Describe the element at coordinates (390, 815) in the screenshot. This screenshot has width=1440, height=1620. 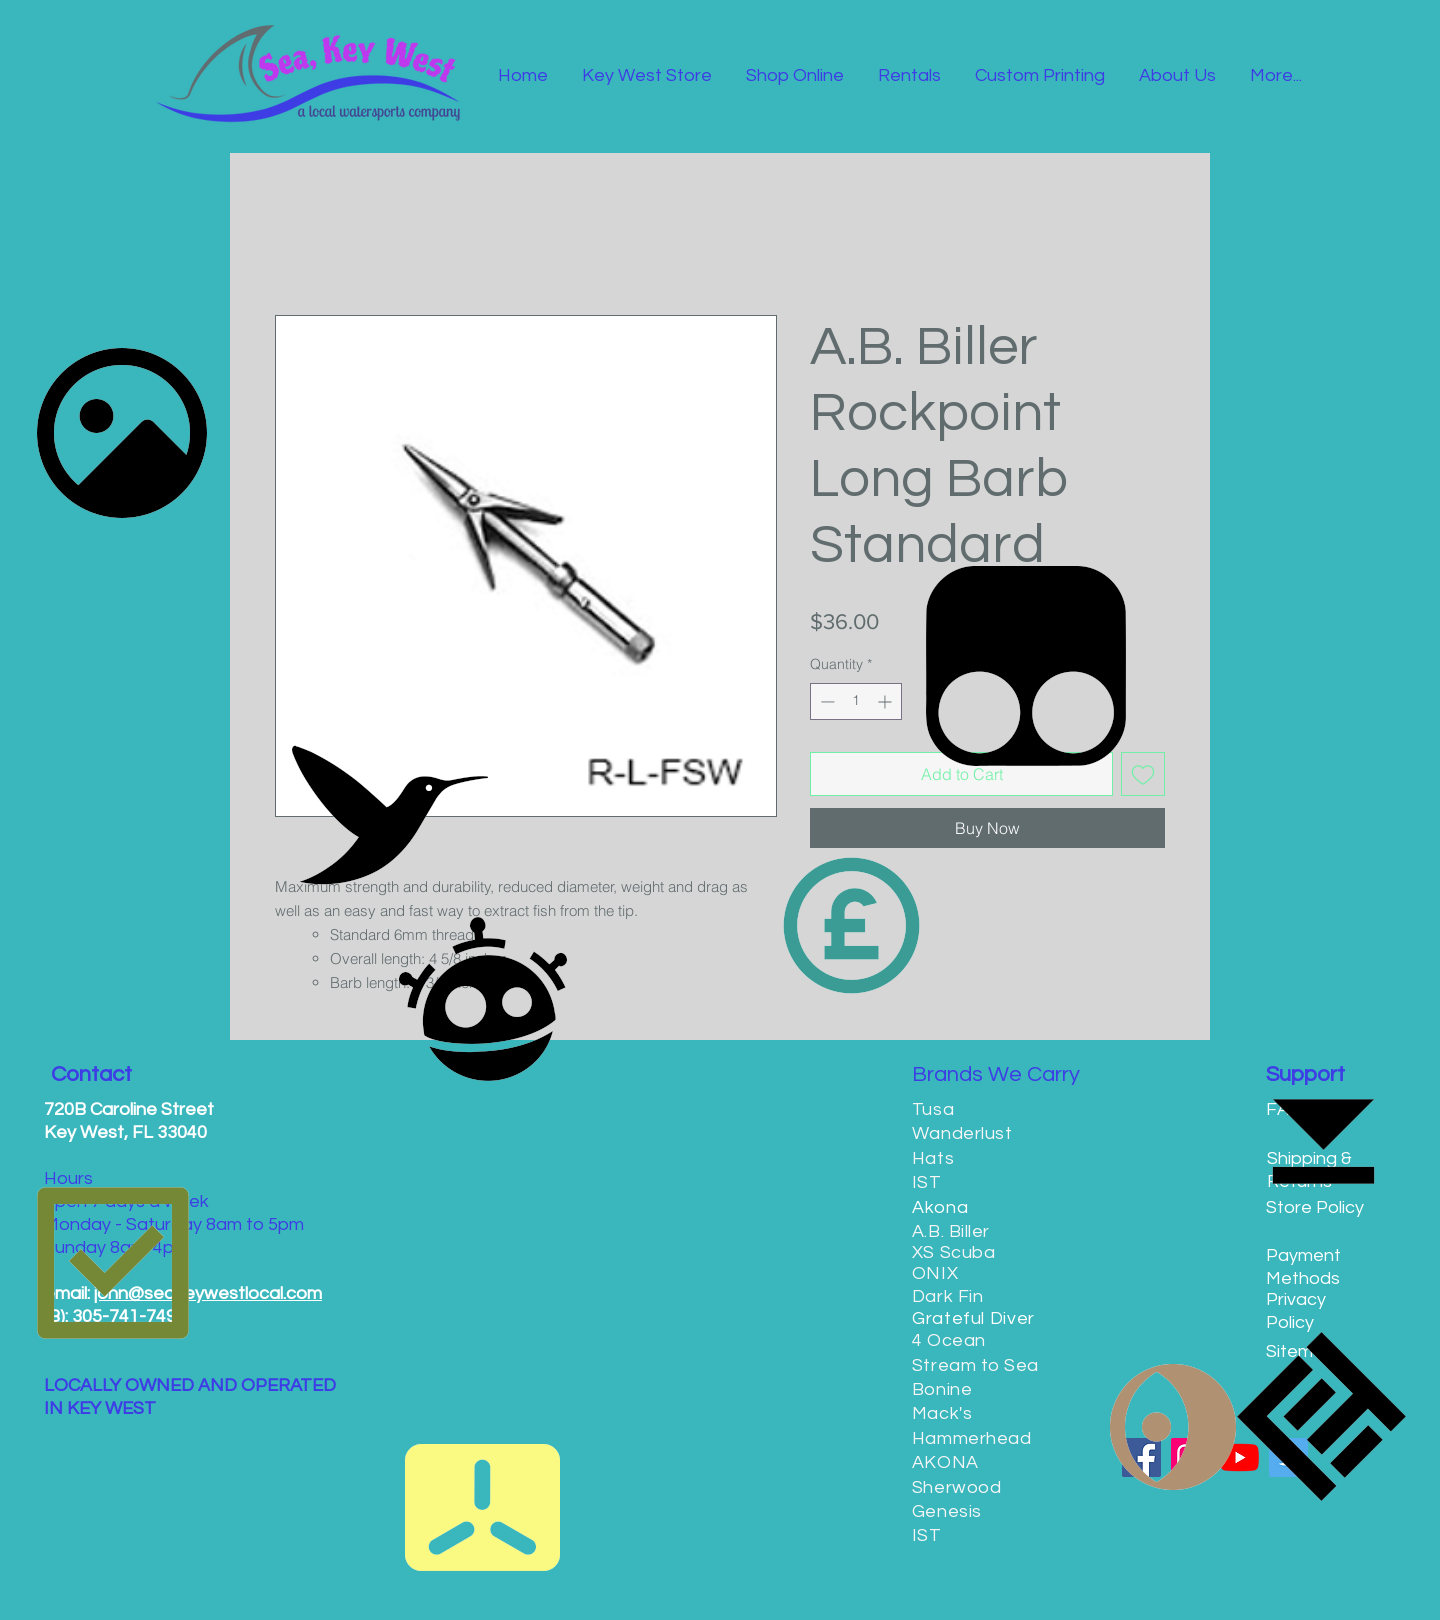
I see `fluent bit logo - open-source log processor and forwarder` at that location.